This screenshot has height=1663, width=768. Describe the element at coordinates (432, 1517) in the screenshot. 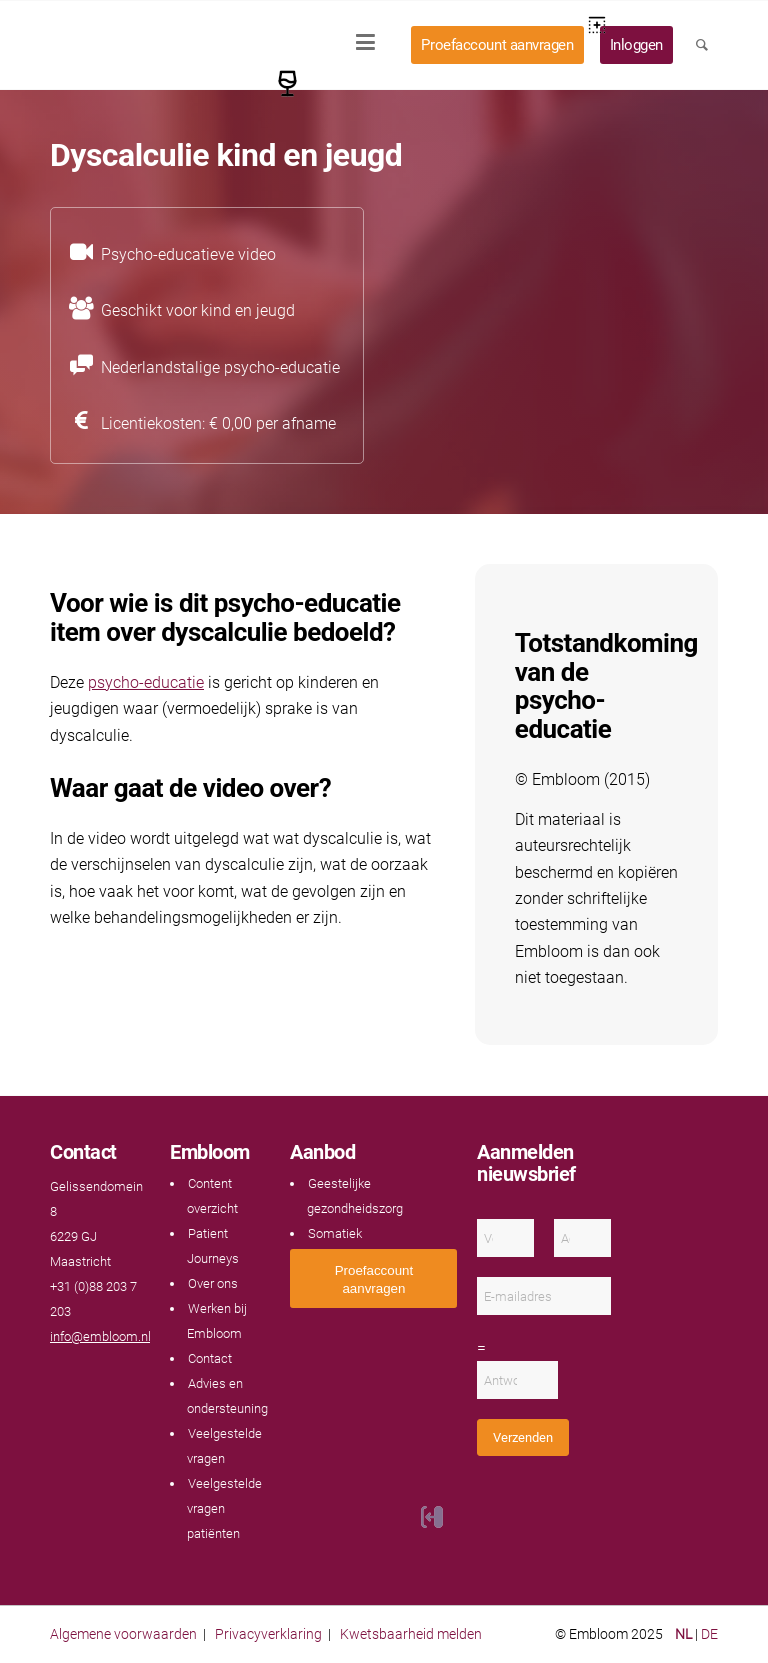

I see `move element to the left` at that location.